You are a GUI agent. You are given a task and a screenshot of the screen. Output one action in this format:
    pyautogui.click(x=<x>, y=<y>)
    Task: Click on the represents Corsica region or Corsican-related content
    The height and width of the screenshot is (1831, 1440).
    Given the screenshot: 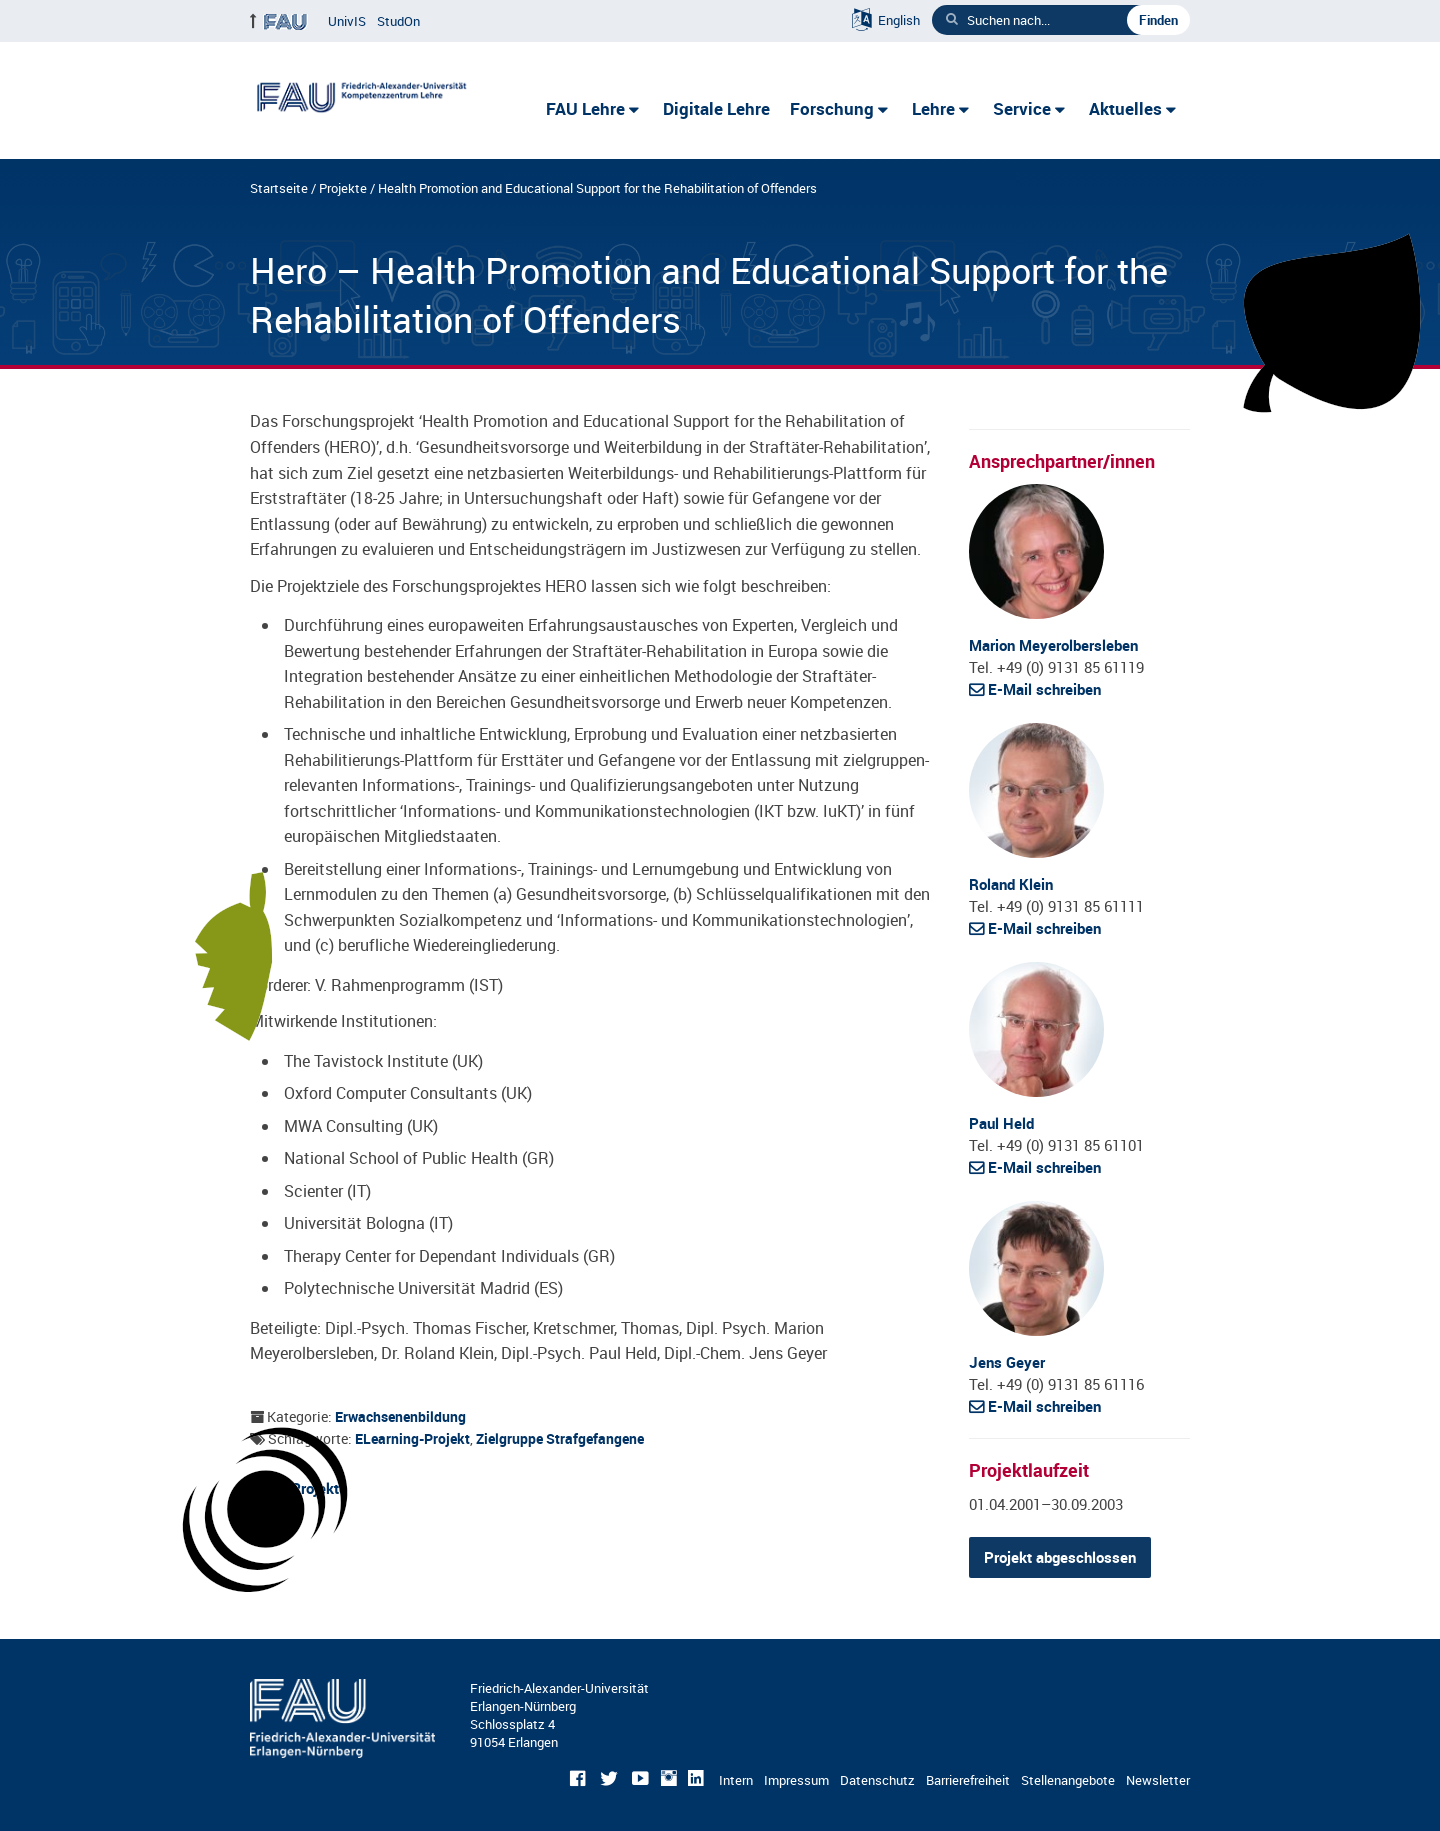 What is the action you would take?
    pyautogui.click(x=233, y=956)
    